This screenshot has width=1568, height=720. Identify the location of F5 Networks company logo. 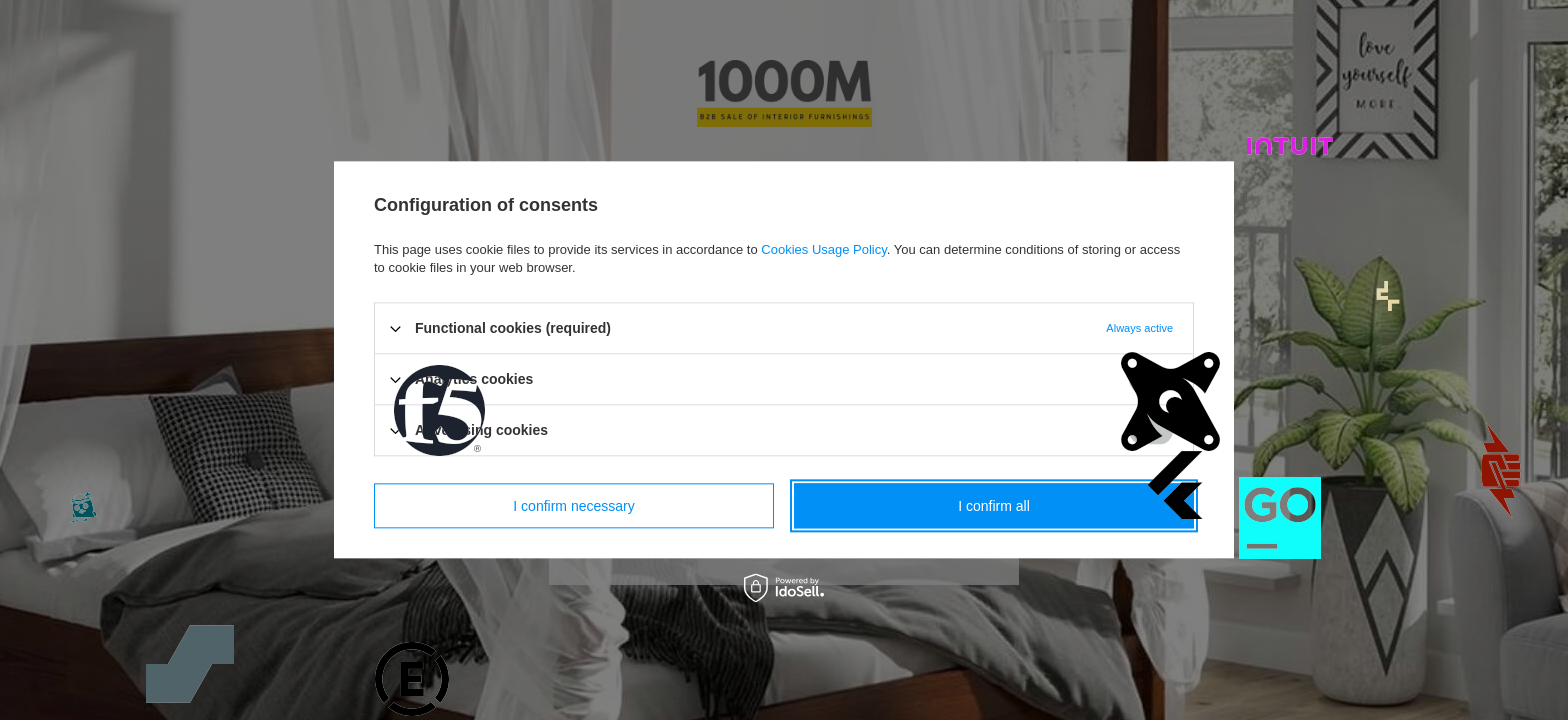
(439, 410).